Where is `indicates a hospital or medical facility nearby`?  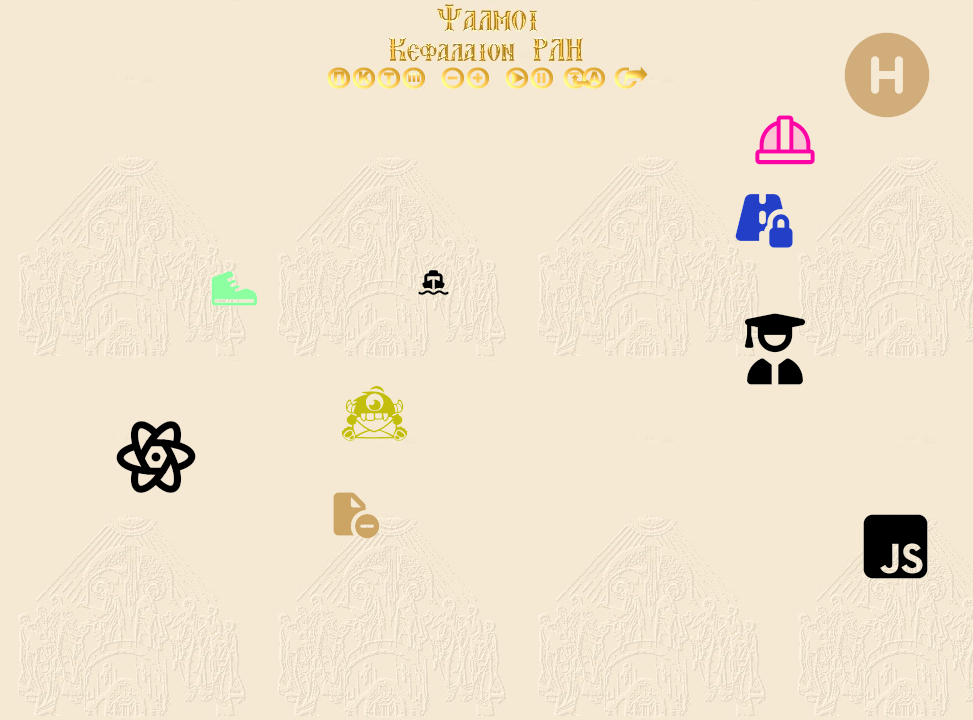 indicates a hospital or medical facility nearby is located at coordinates (887, 75).